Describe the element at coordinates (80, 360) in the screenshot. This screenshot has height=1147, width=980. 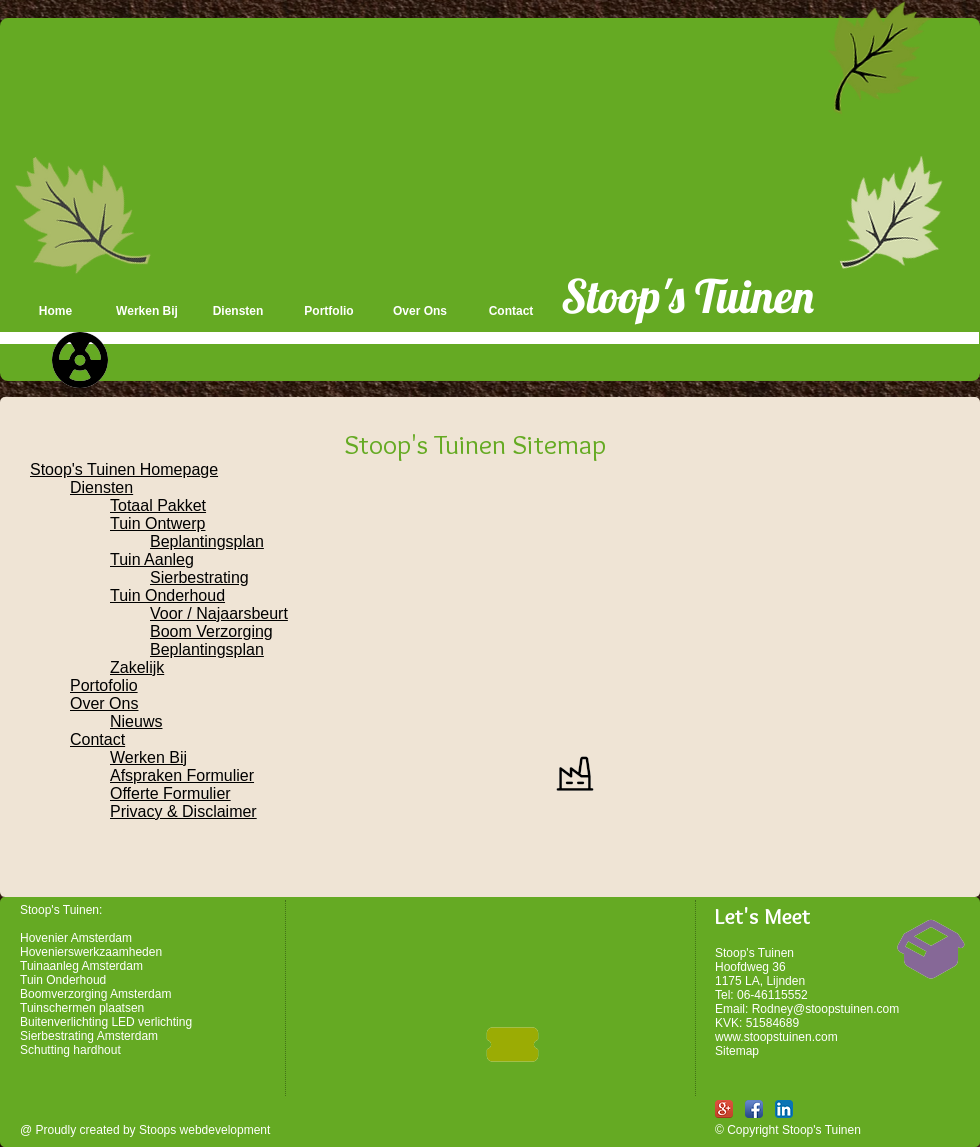
I see `indicates radioactive or hazardous material warning` at that location.